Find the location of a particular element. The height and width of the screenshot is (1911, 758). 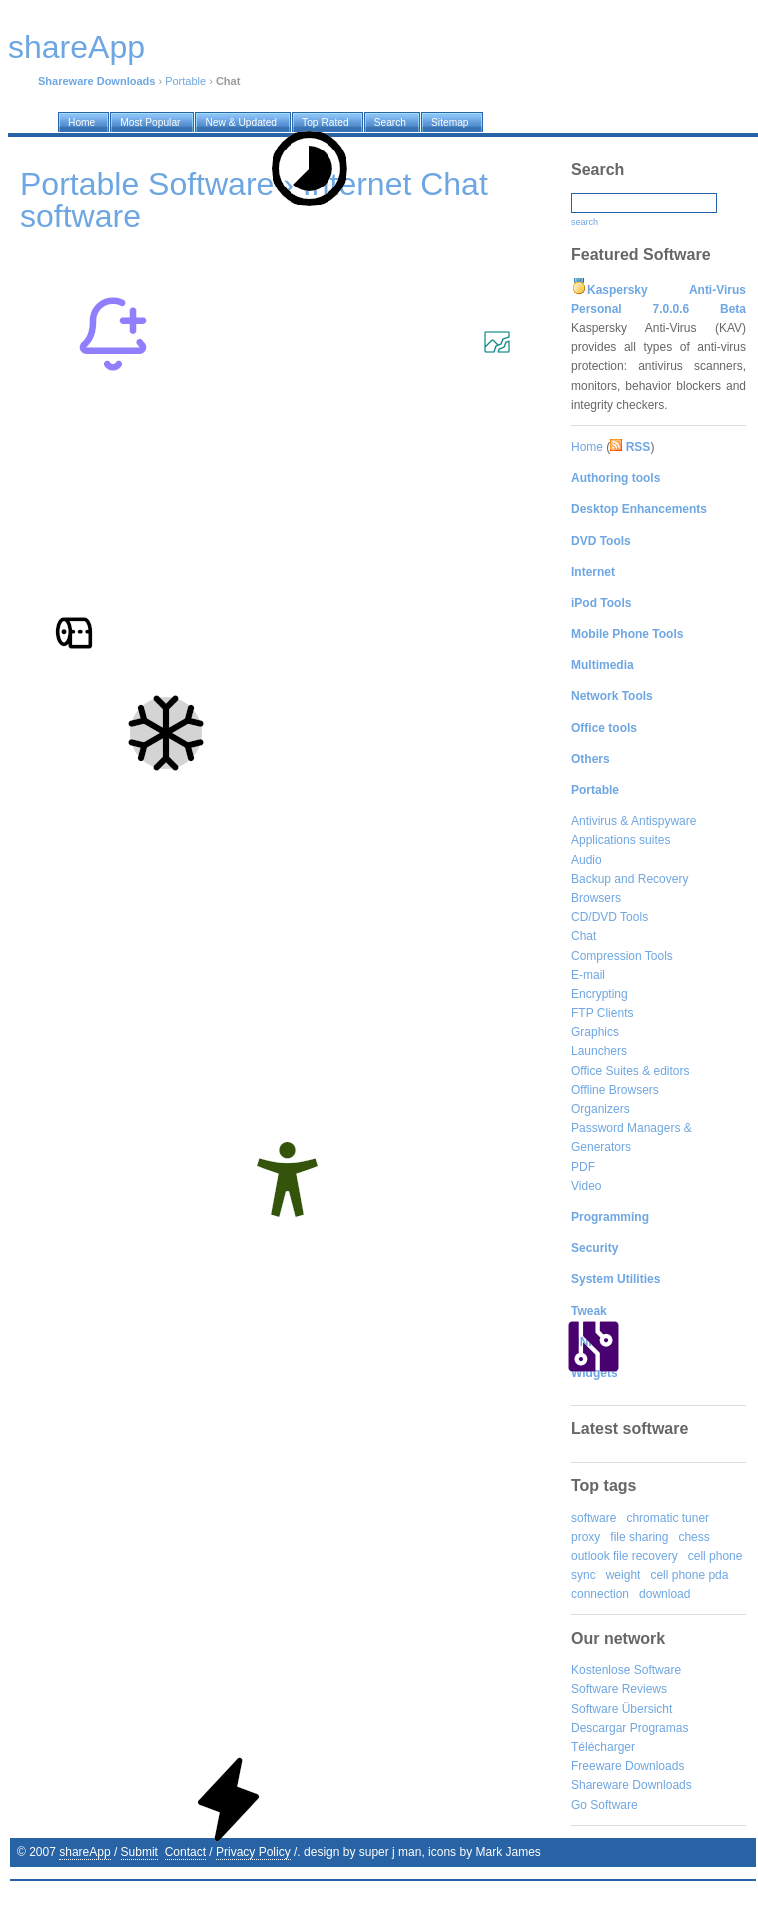

toggle air conditioning or cooling mode is located at coordinates (166, 733).